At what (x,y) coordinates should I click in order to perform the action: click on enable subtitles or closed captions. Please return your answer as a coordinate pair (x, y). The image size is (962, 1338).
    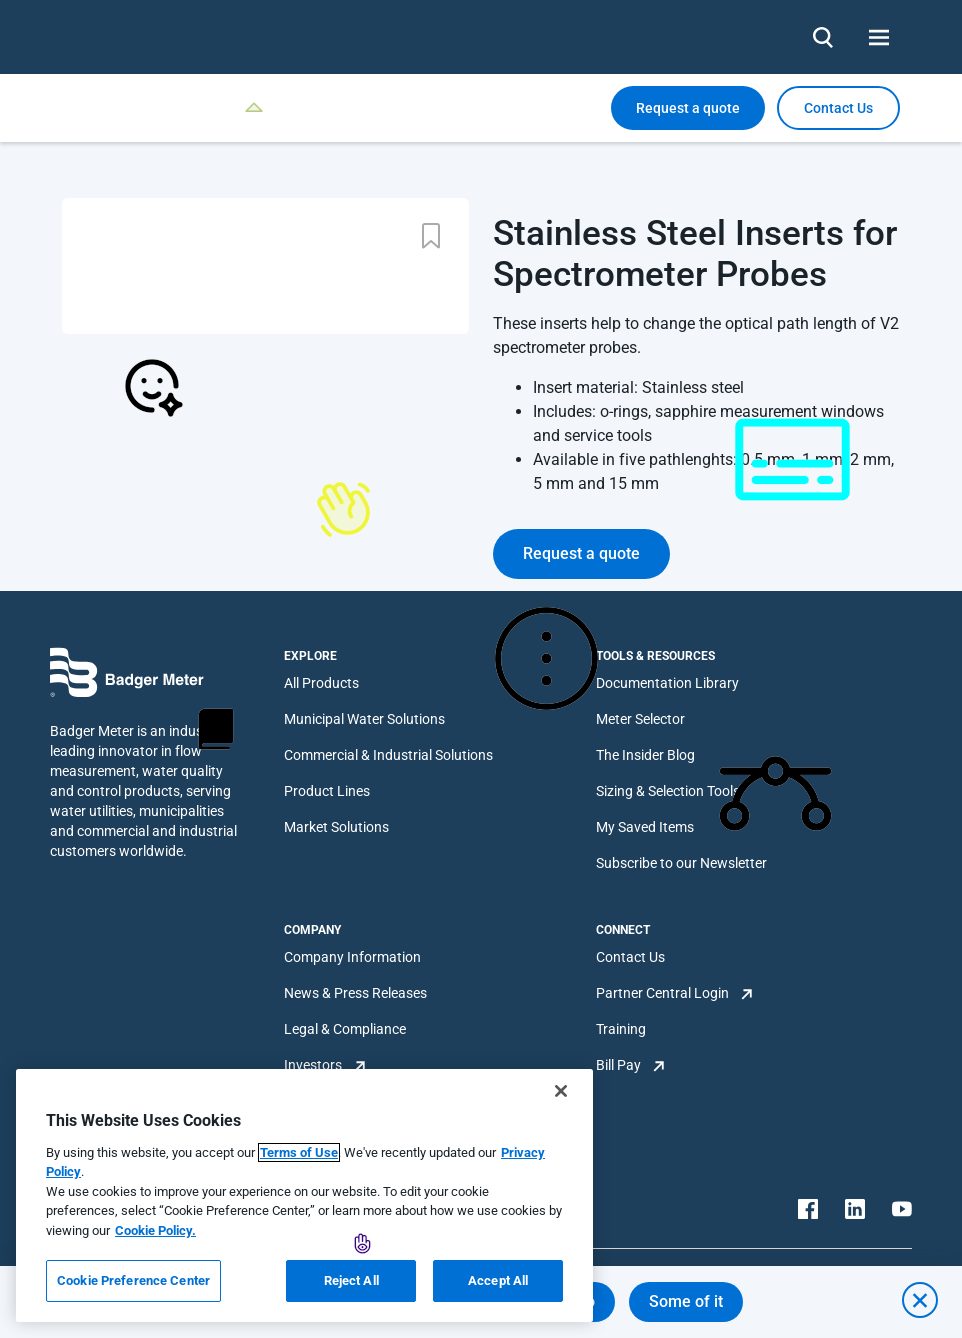
    Looking at the image, I should click on (792, 459).